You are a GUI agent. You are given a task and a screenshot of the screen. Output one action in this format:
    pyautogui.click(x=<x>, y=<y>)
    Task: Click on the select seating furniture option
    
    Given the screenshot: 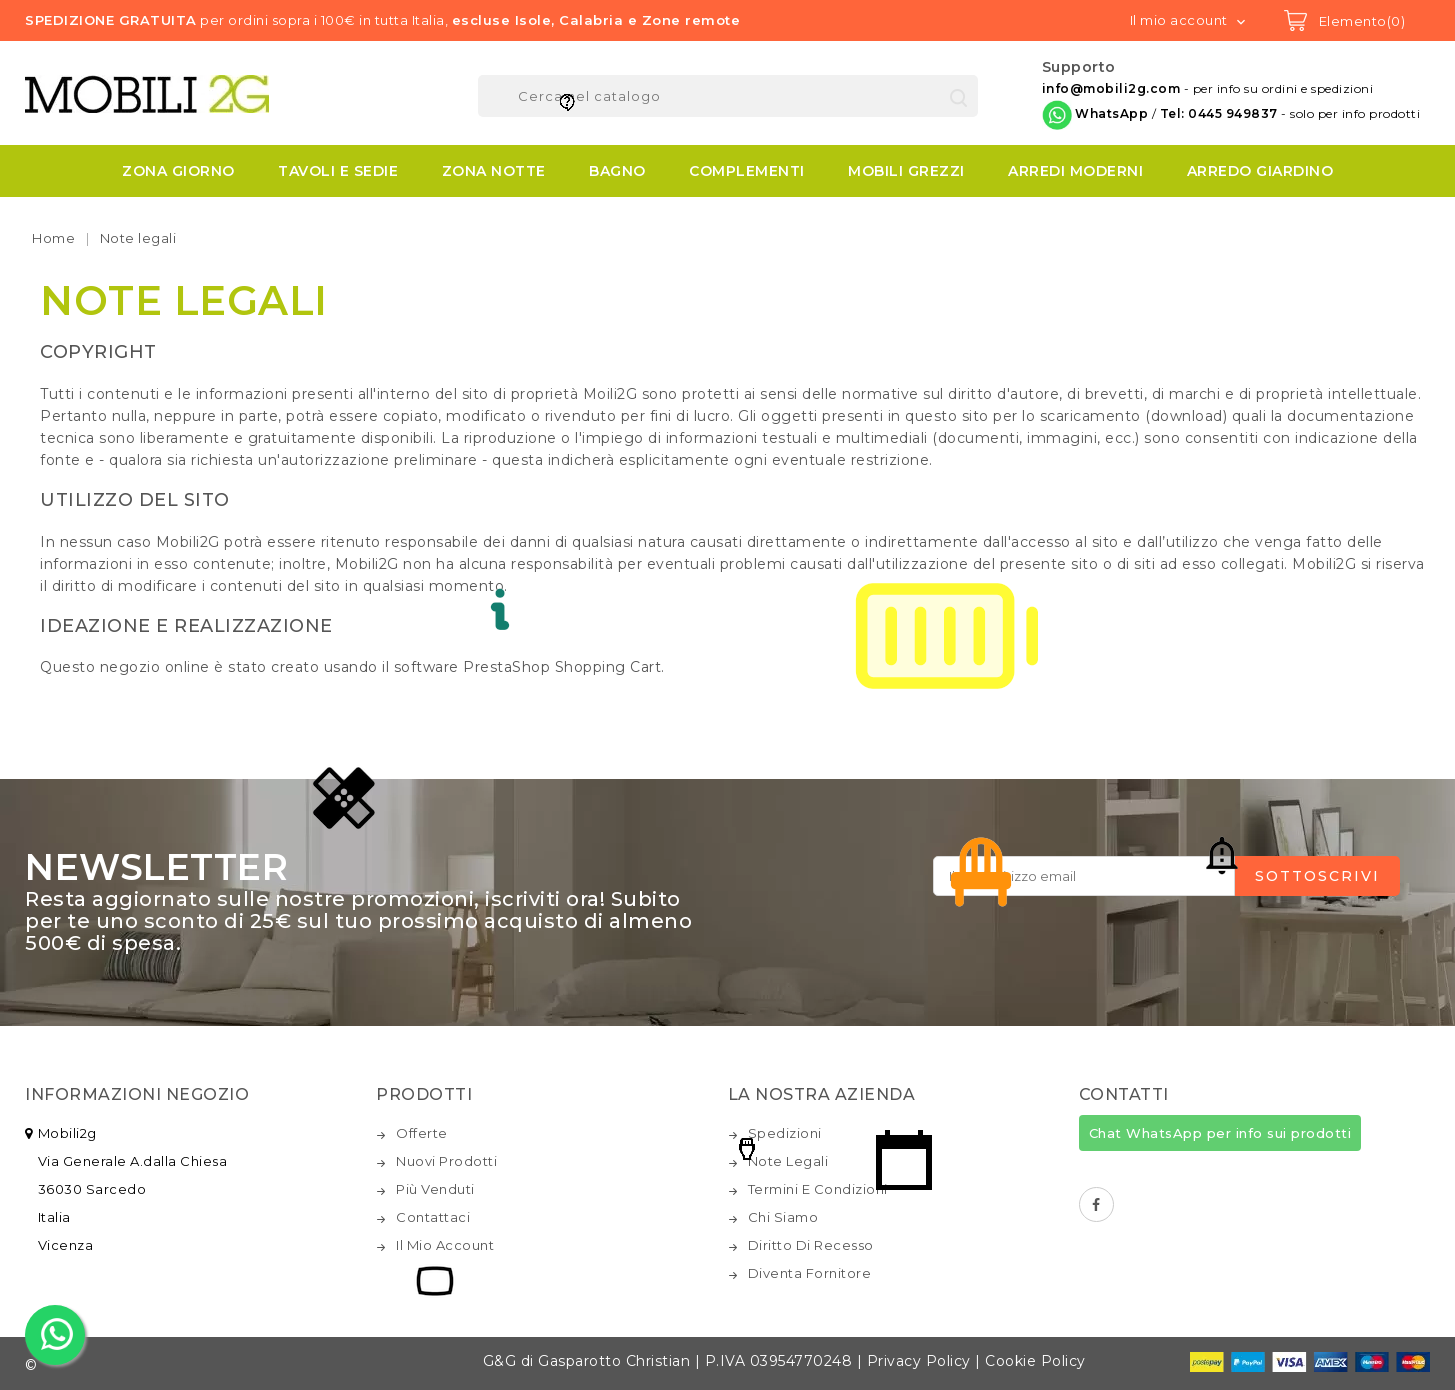 What is the action you would take?
    pyautogui.click(x=981, y=872)
    